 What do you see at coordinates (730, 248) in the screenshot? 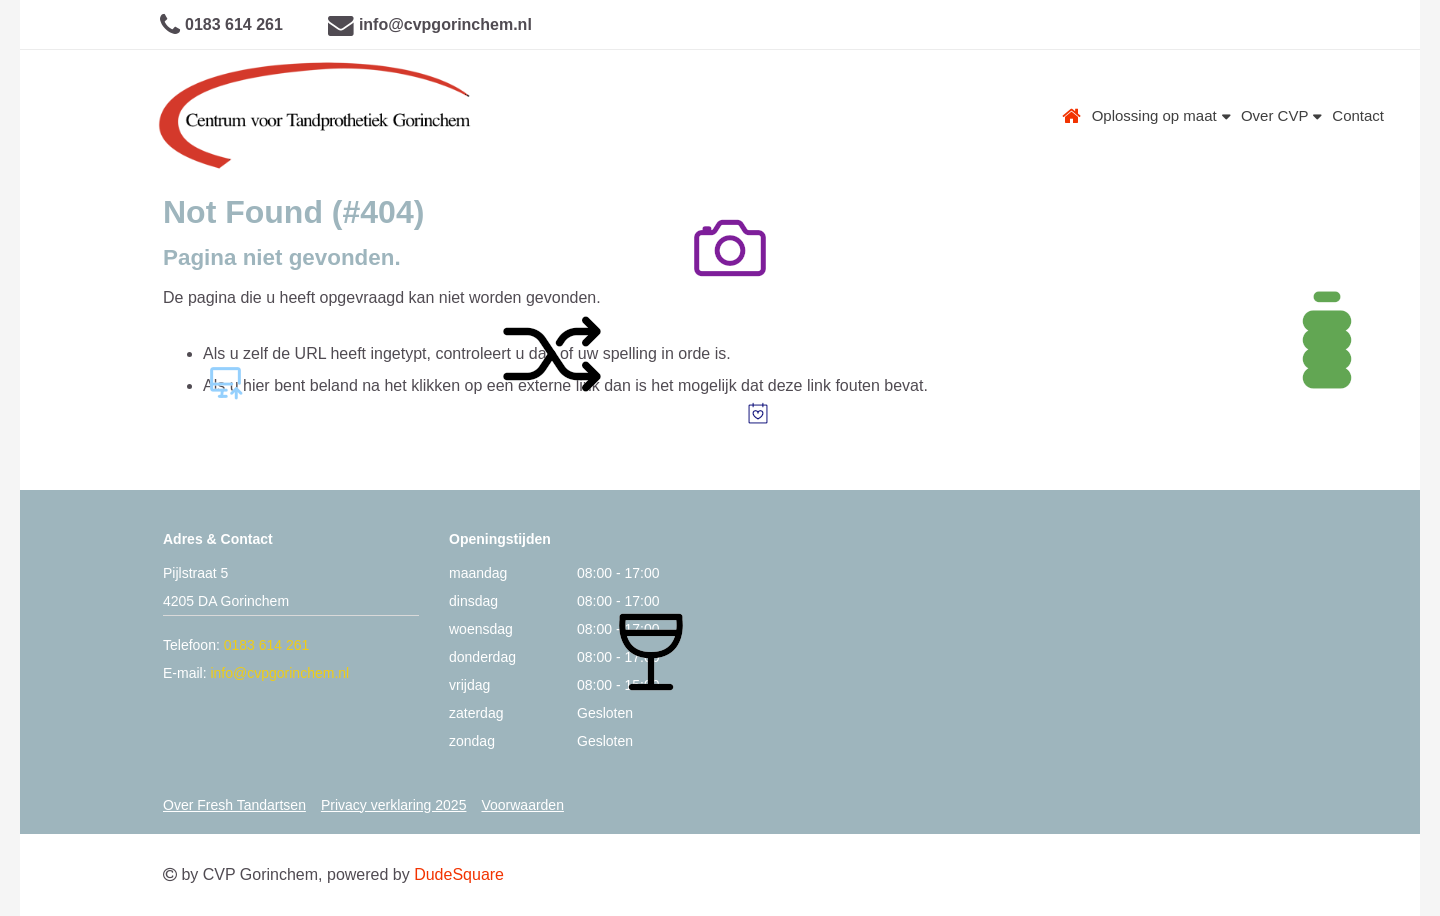
I see `take a photo` at bounding box center [730, 248].